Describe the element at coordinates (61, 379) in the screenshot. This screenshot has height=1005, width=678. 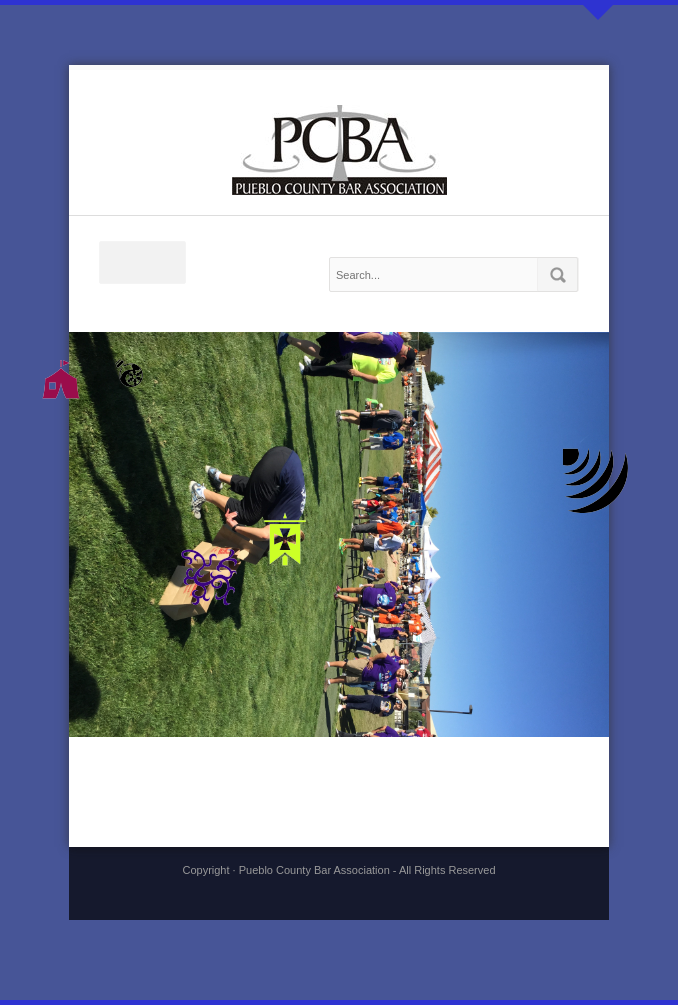
I see `access military camp or barracks in game` at that location.